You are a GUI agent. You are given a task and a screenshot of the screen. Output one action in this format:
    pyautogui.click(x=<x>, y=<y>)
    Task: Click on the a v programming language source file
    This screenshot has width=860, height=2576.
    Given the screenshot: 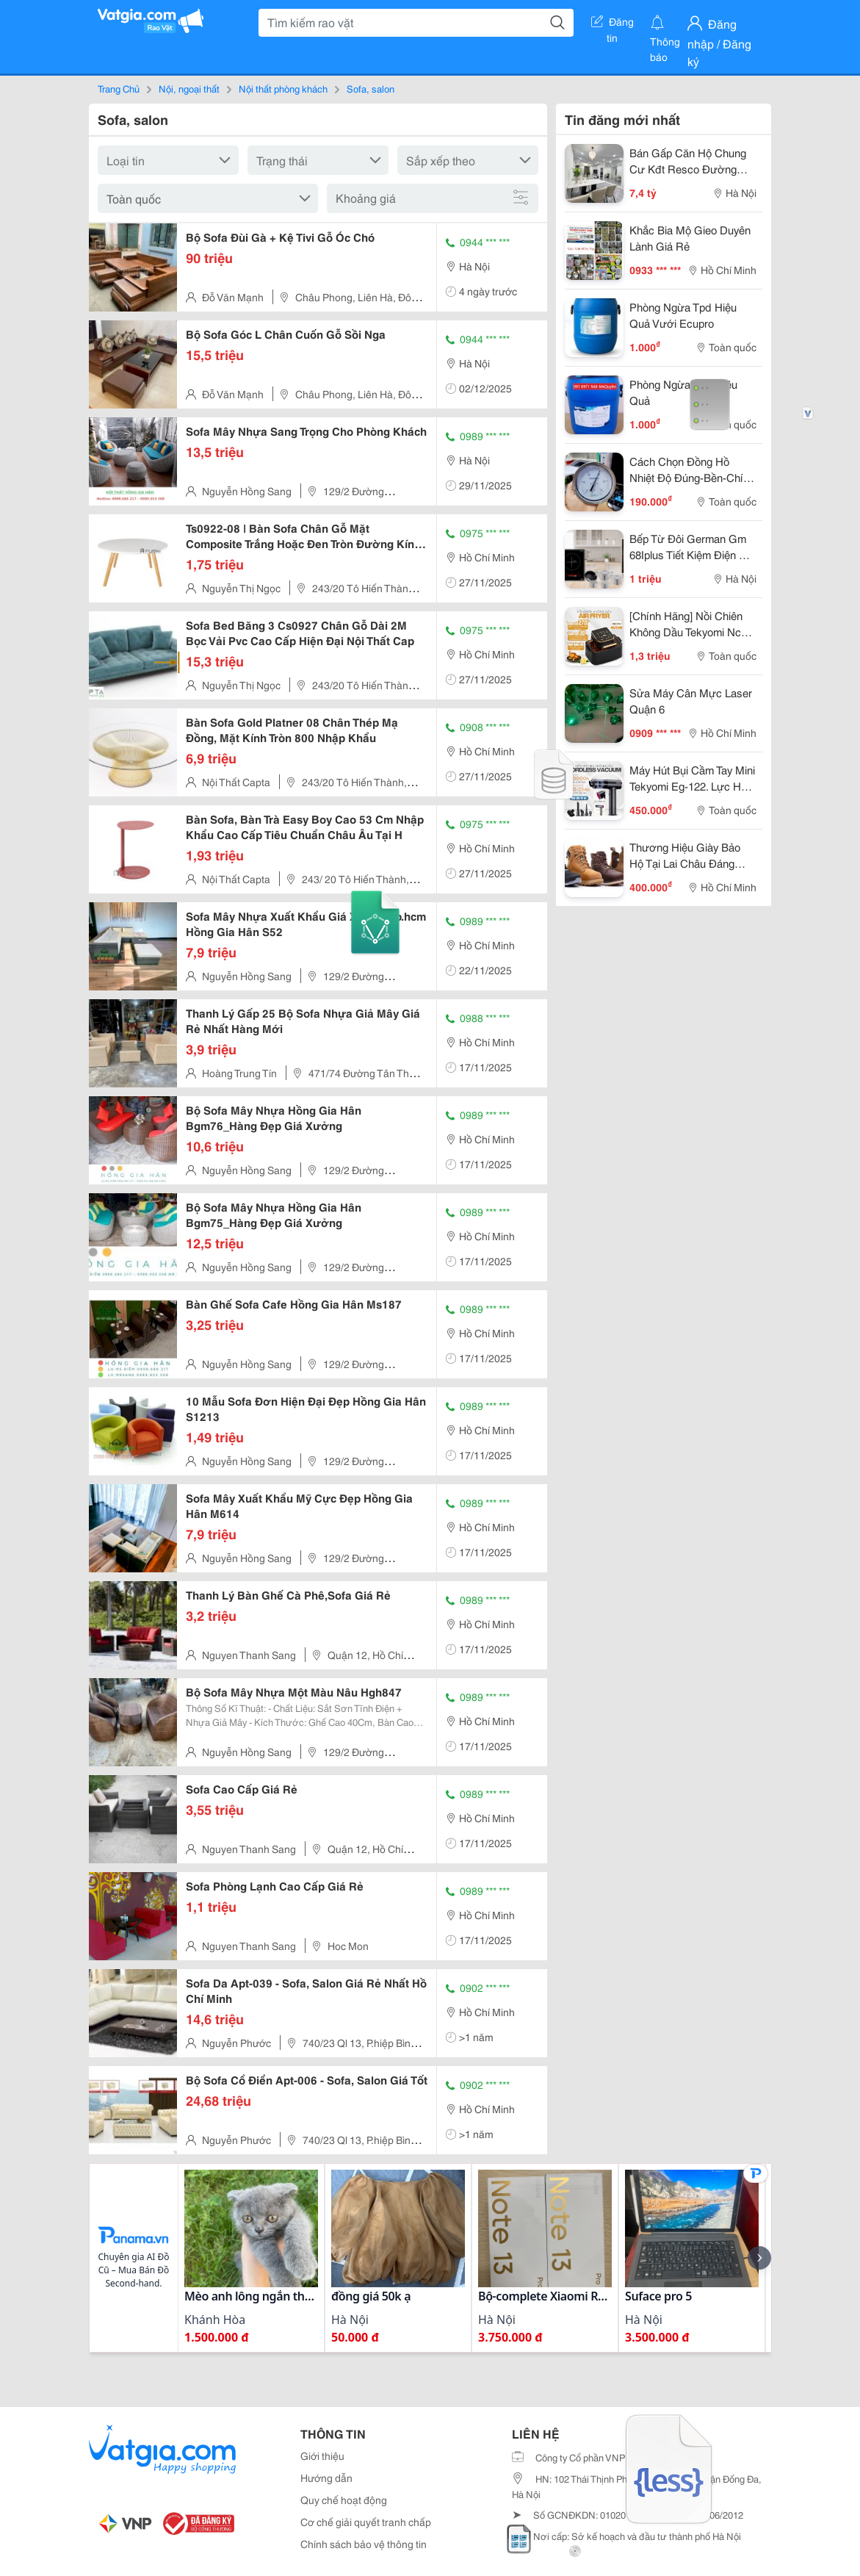 What is the action you would take?
    pyautogui.click(x=808, y=413)
    